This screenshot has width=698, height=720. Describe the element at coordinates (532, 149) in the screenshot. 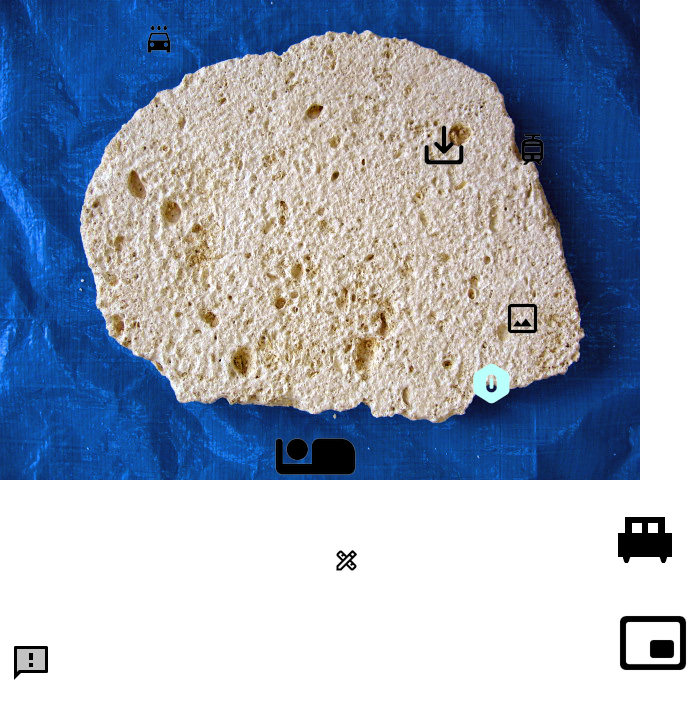

I see `view tram or light rail transit options` at that location.